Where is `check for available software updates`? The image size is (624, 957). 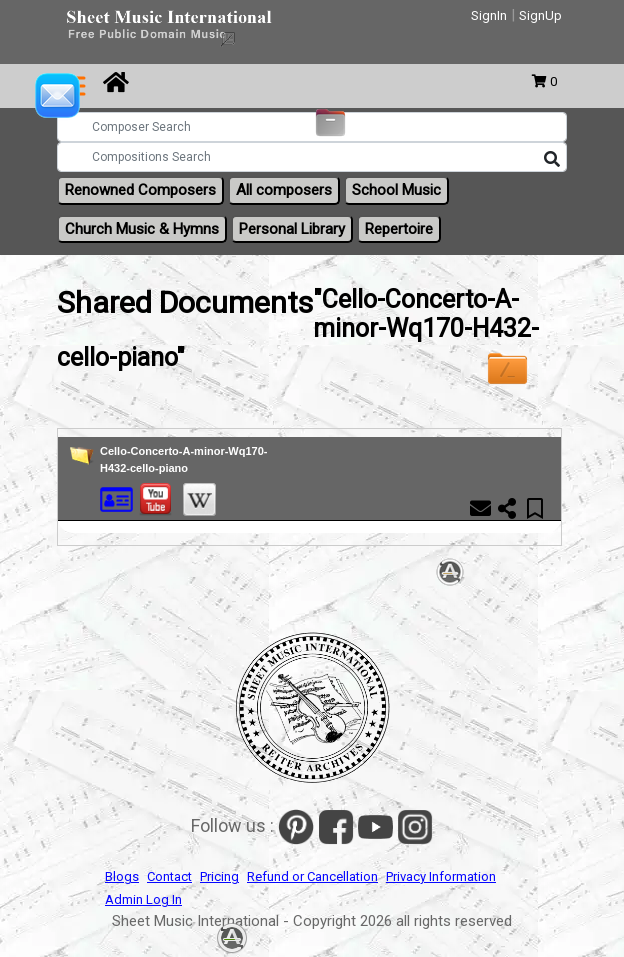
check for available software updates is located at coordinates (450, 572).